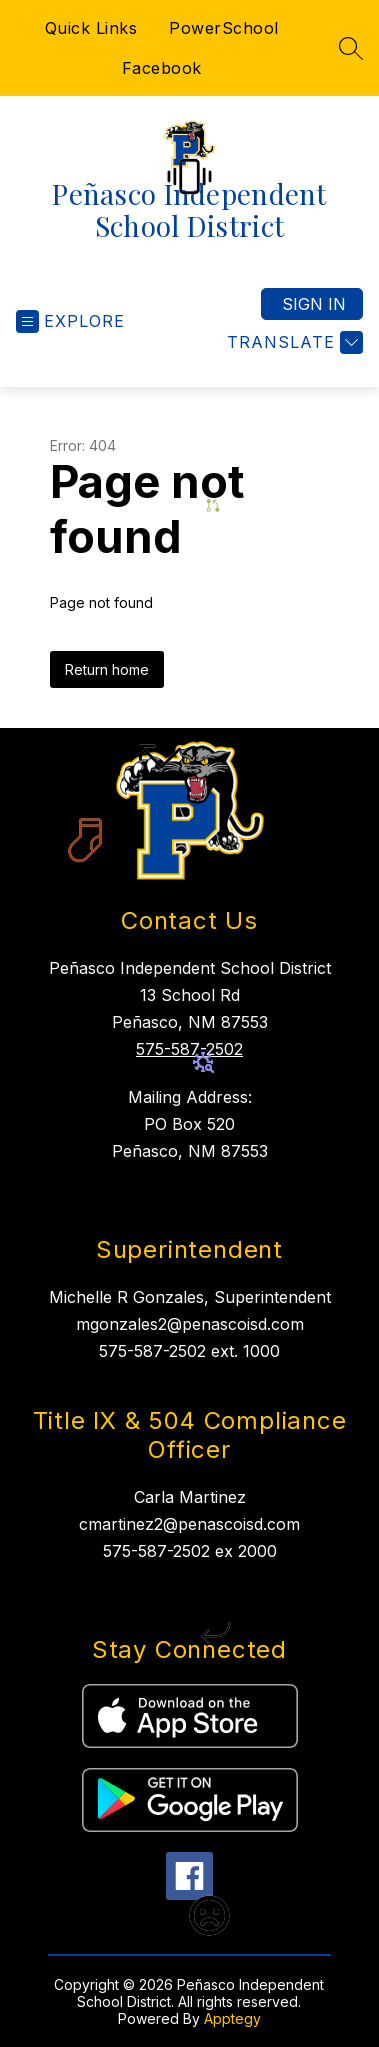 Image resolution: width=379 pixels, height=2047 pixels. What do you see at coordinates (86, 839) in the screenshot?
I see `browse clothing or apparel items` at bounding box center [86, 839].